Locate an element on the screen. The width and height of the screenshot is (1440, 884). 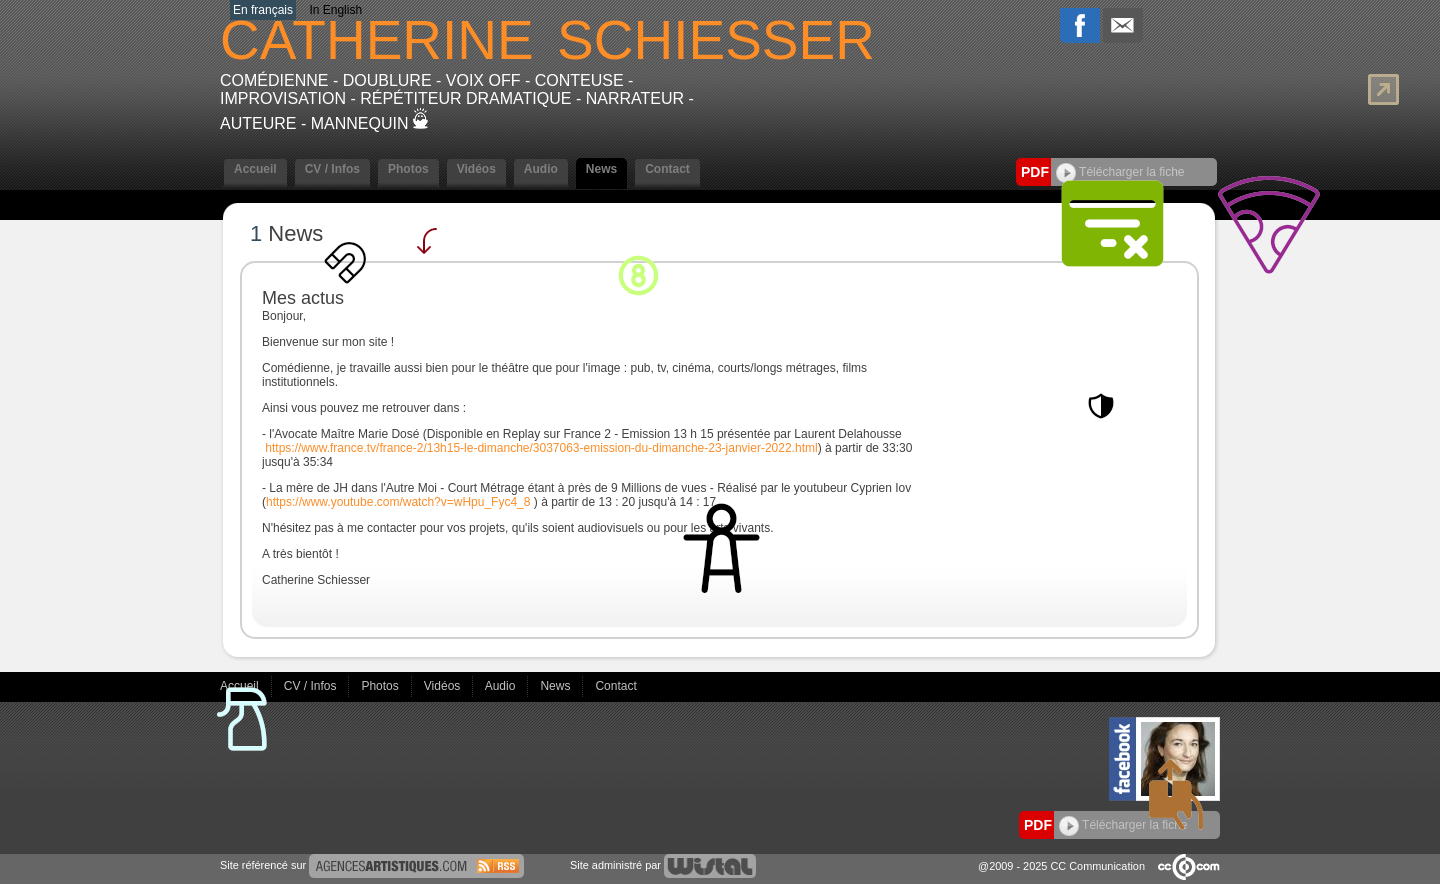
access cleaning or household tools is located at coordinates (244, 719).